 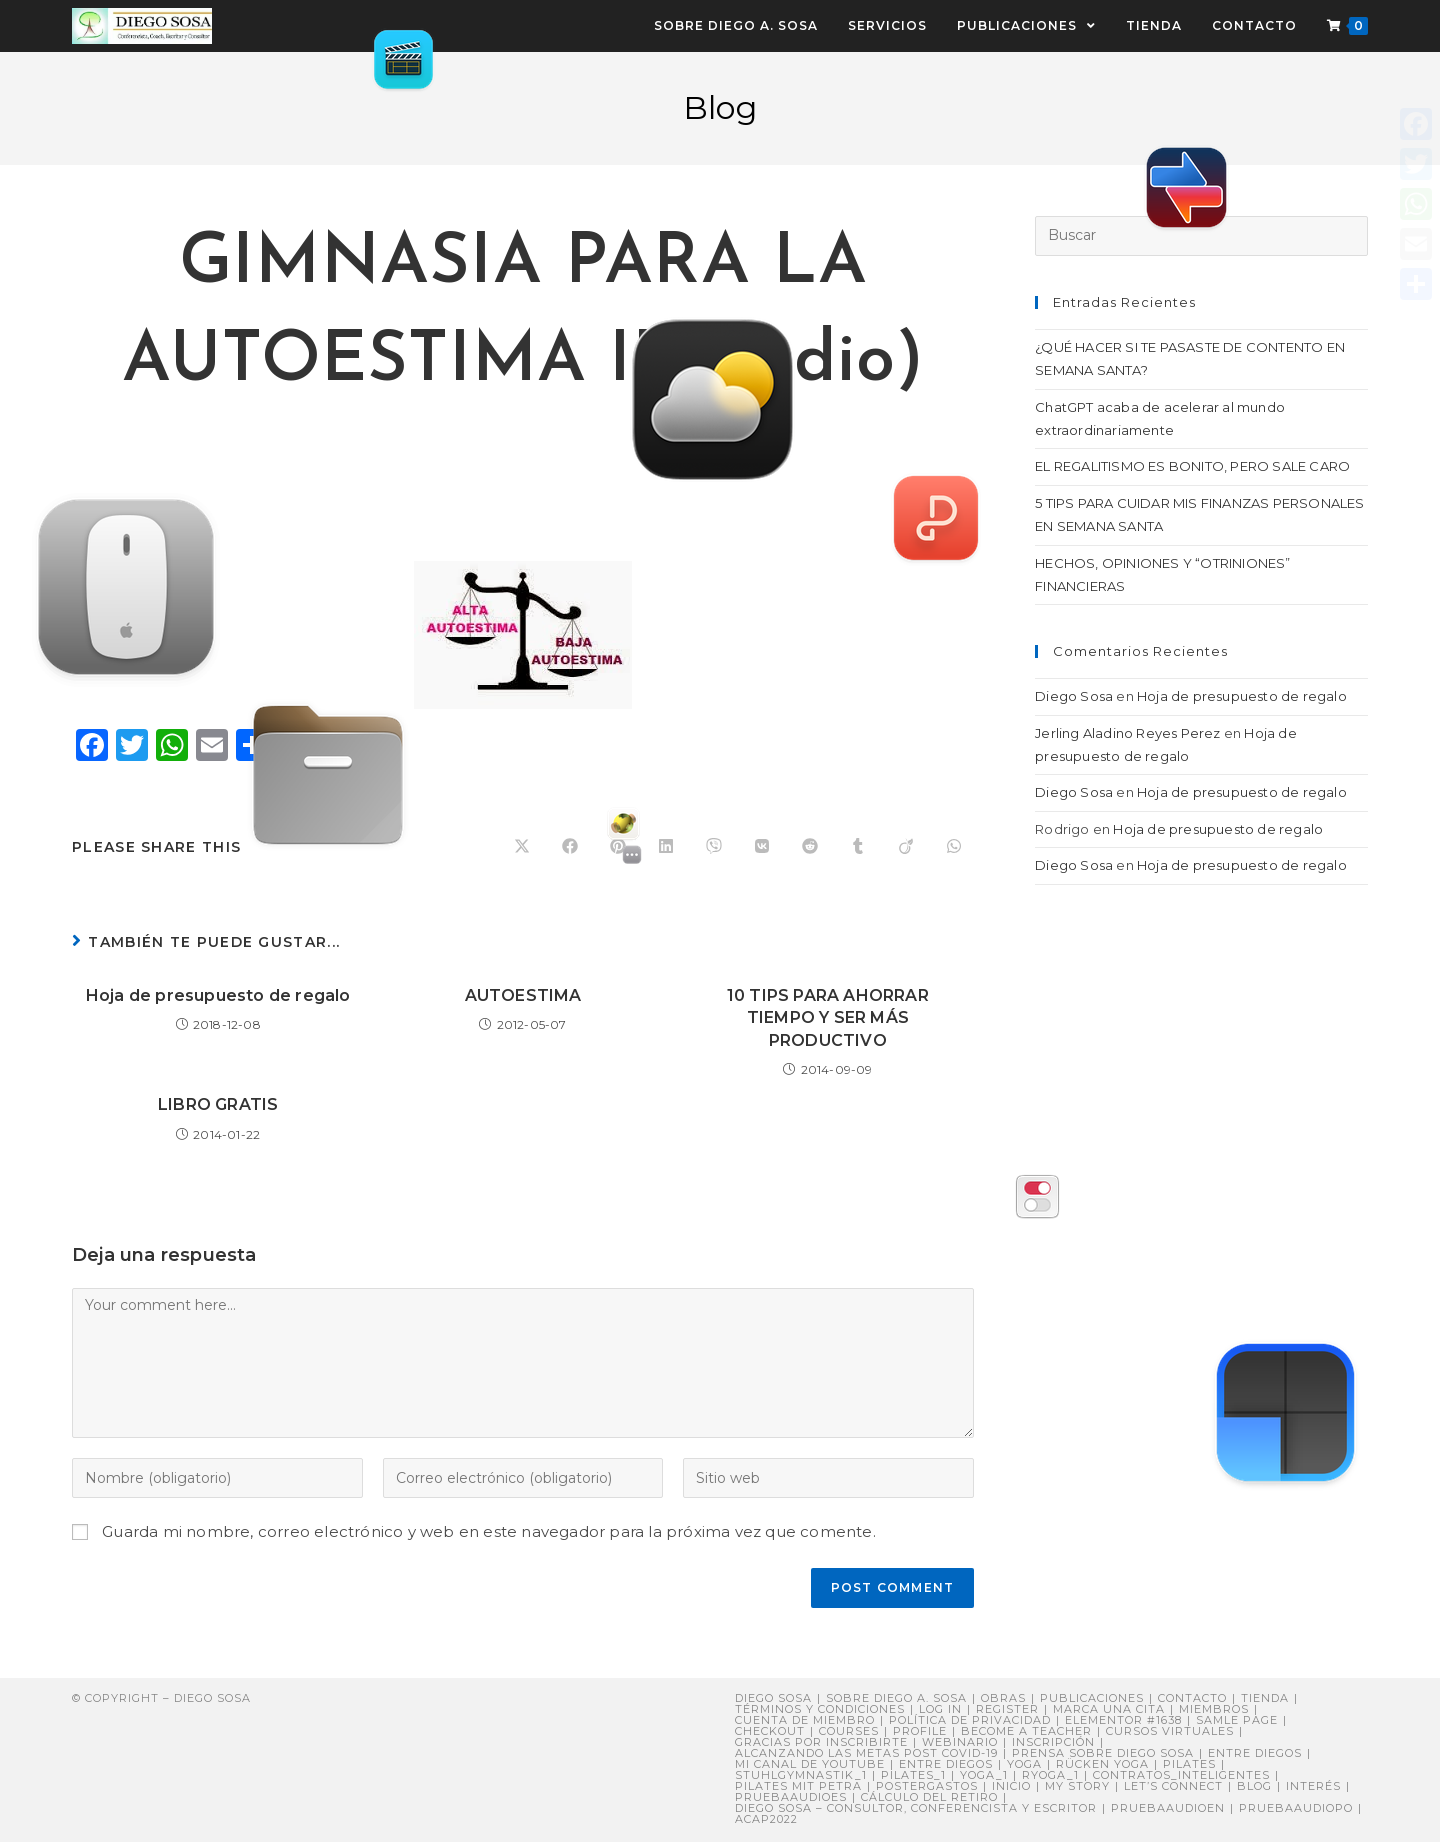 What do you see at coordinates (1285, 1412) in the screenshot?
I see `switch to the bottom-left workspace` at bounding box center [1285, 1412].